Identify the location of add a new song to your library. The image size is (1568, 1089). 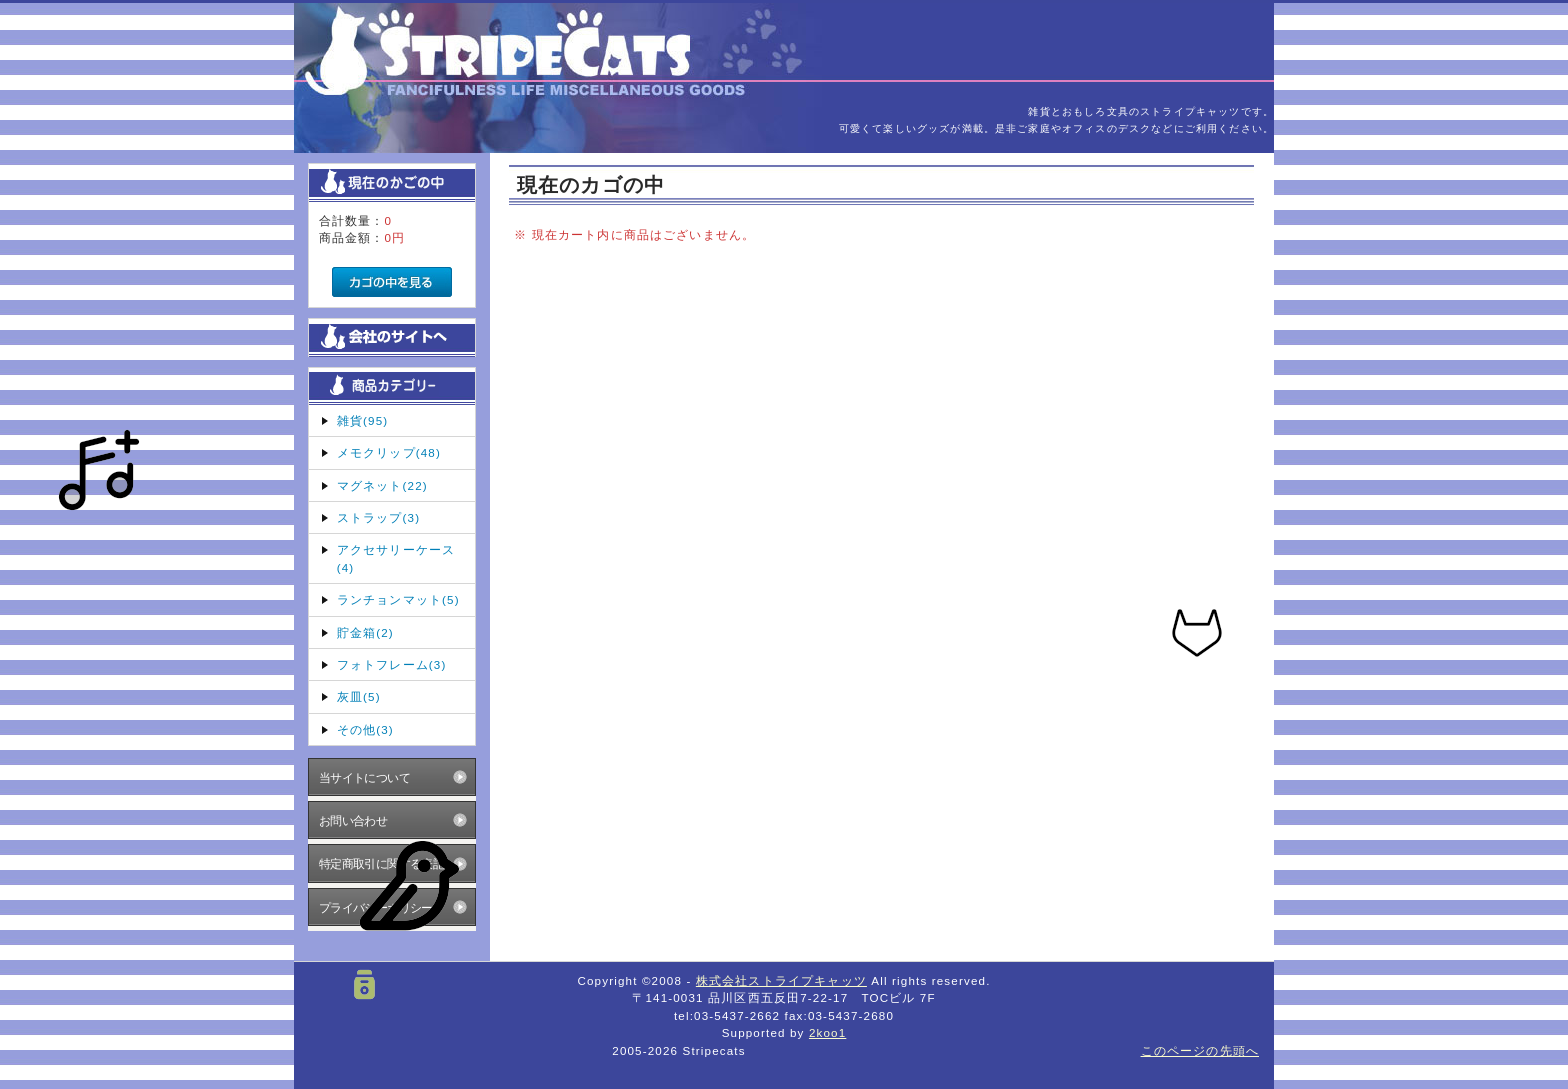
(100, 471).